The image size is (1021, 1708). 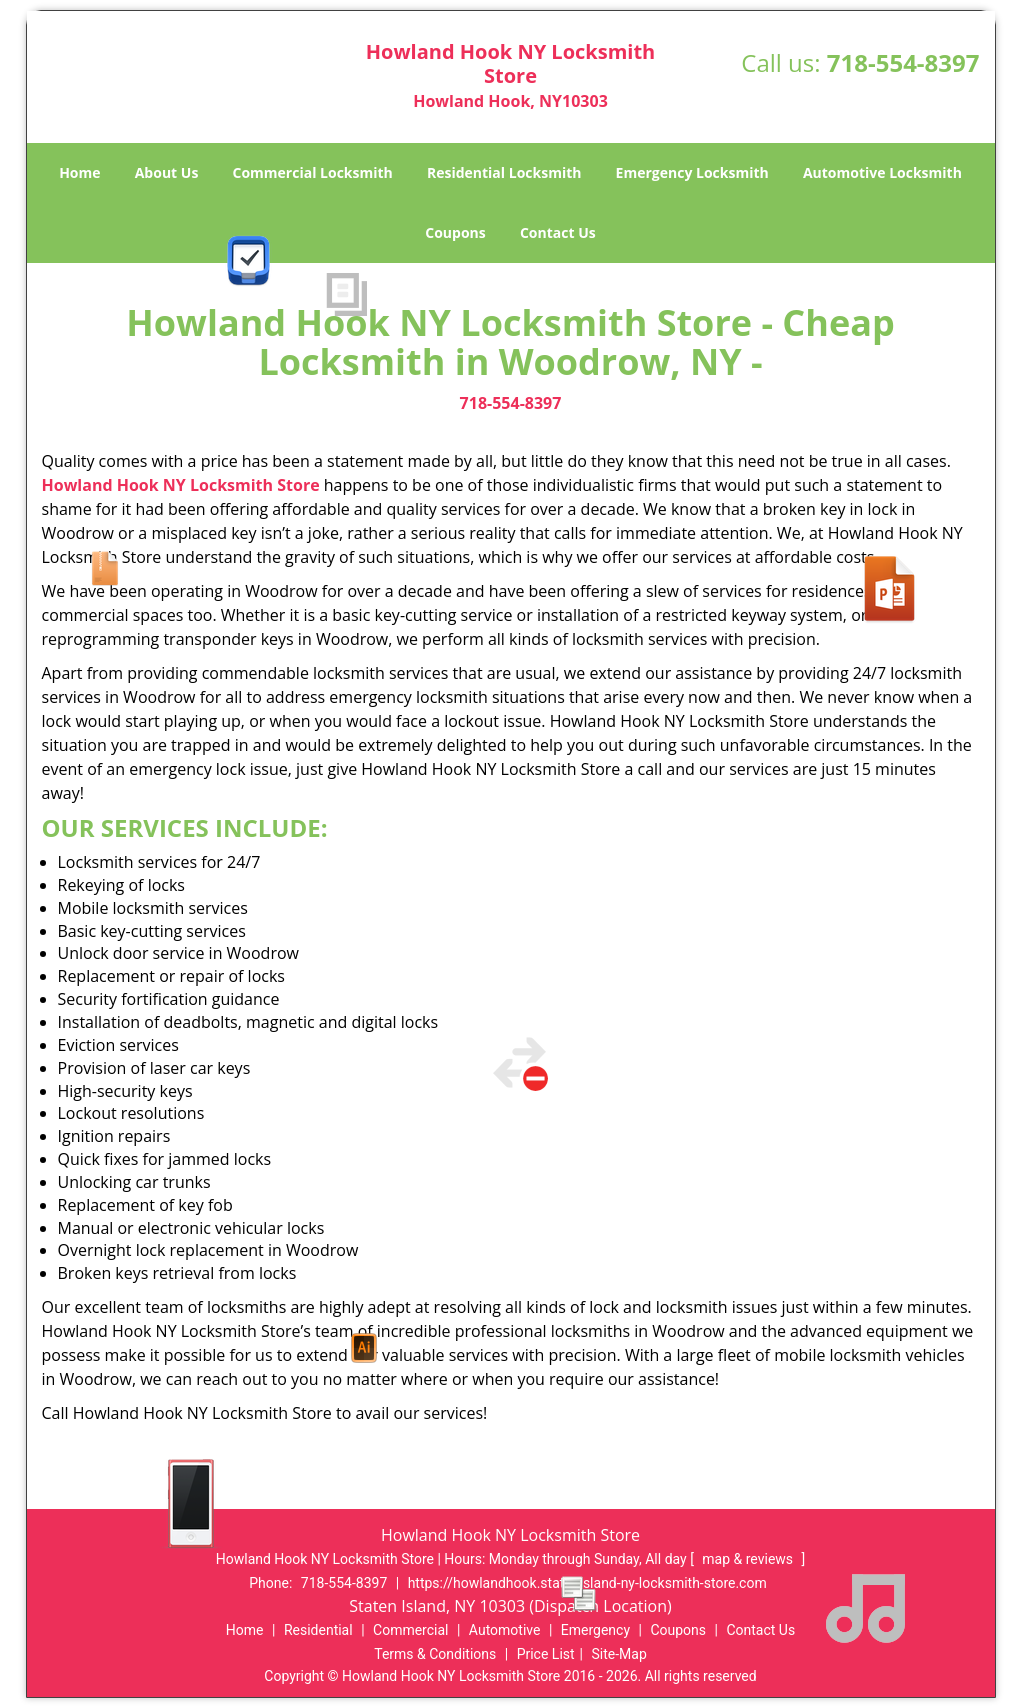 What do you see at coordinates (889, 588) in the screenshot?
I see `powerpoint template file with macros enabled` at bounding box center [889, 588].